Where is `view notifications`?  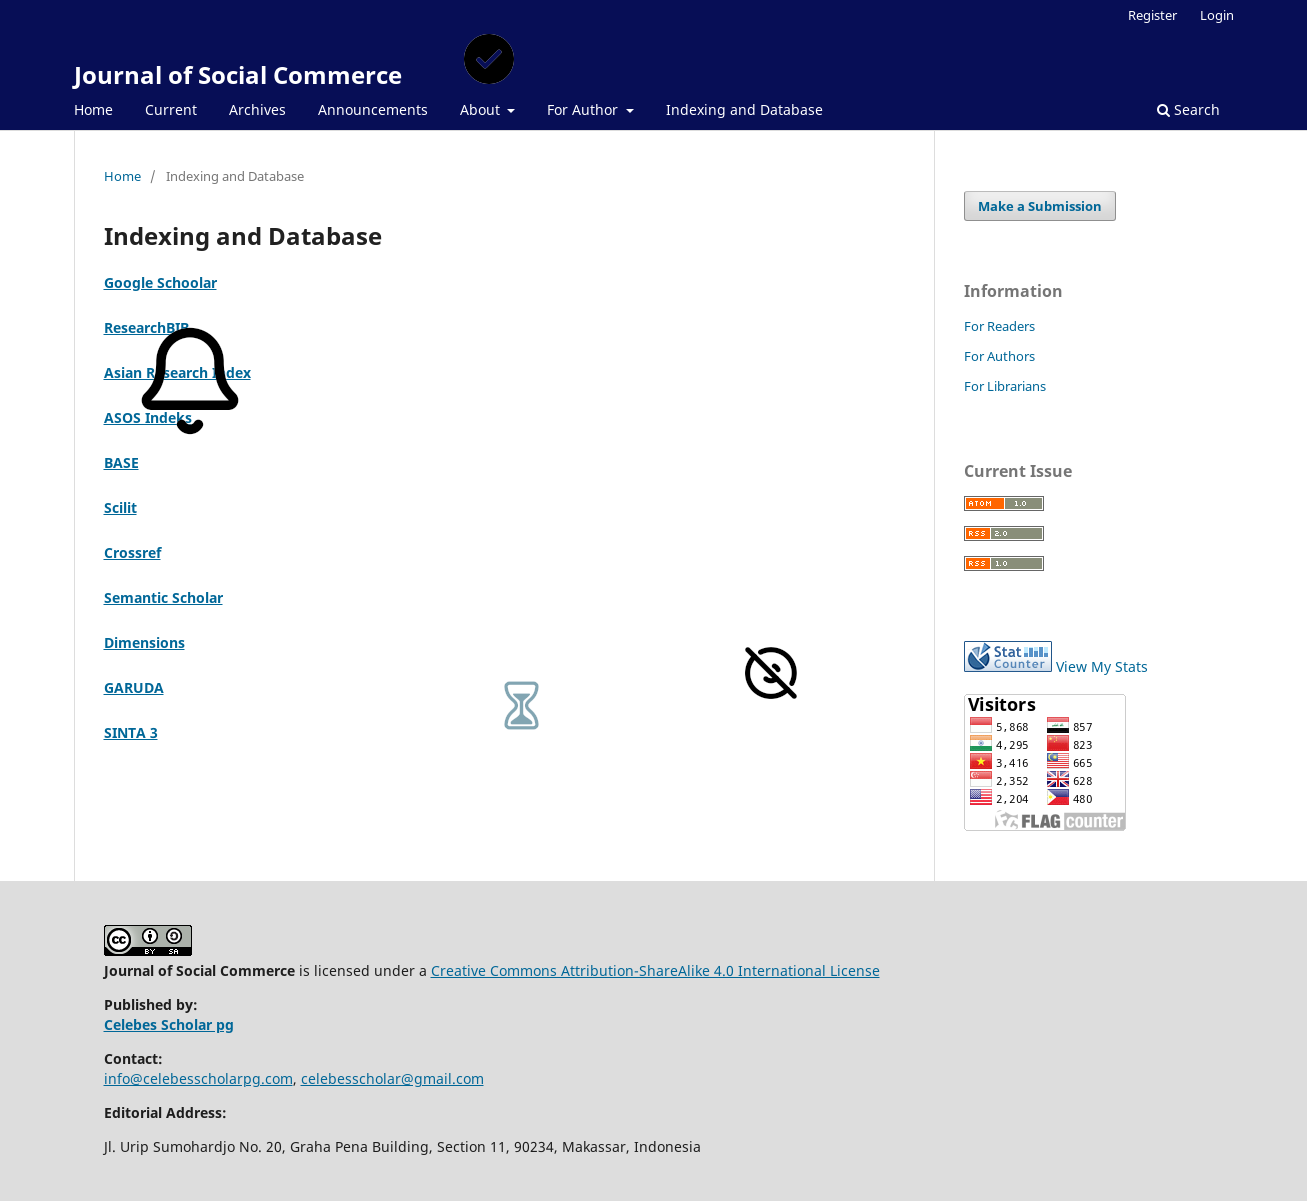
view notifications is located at coordinates (190, 381).